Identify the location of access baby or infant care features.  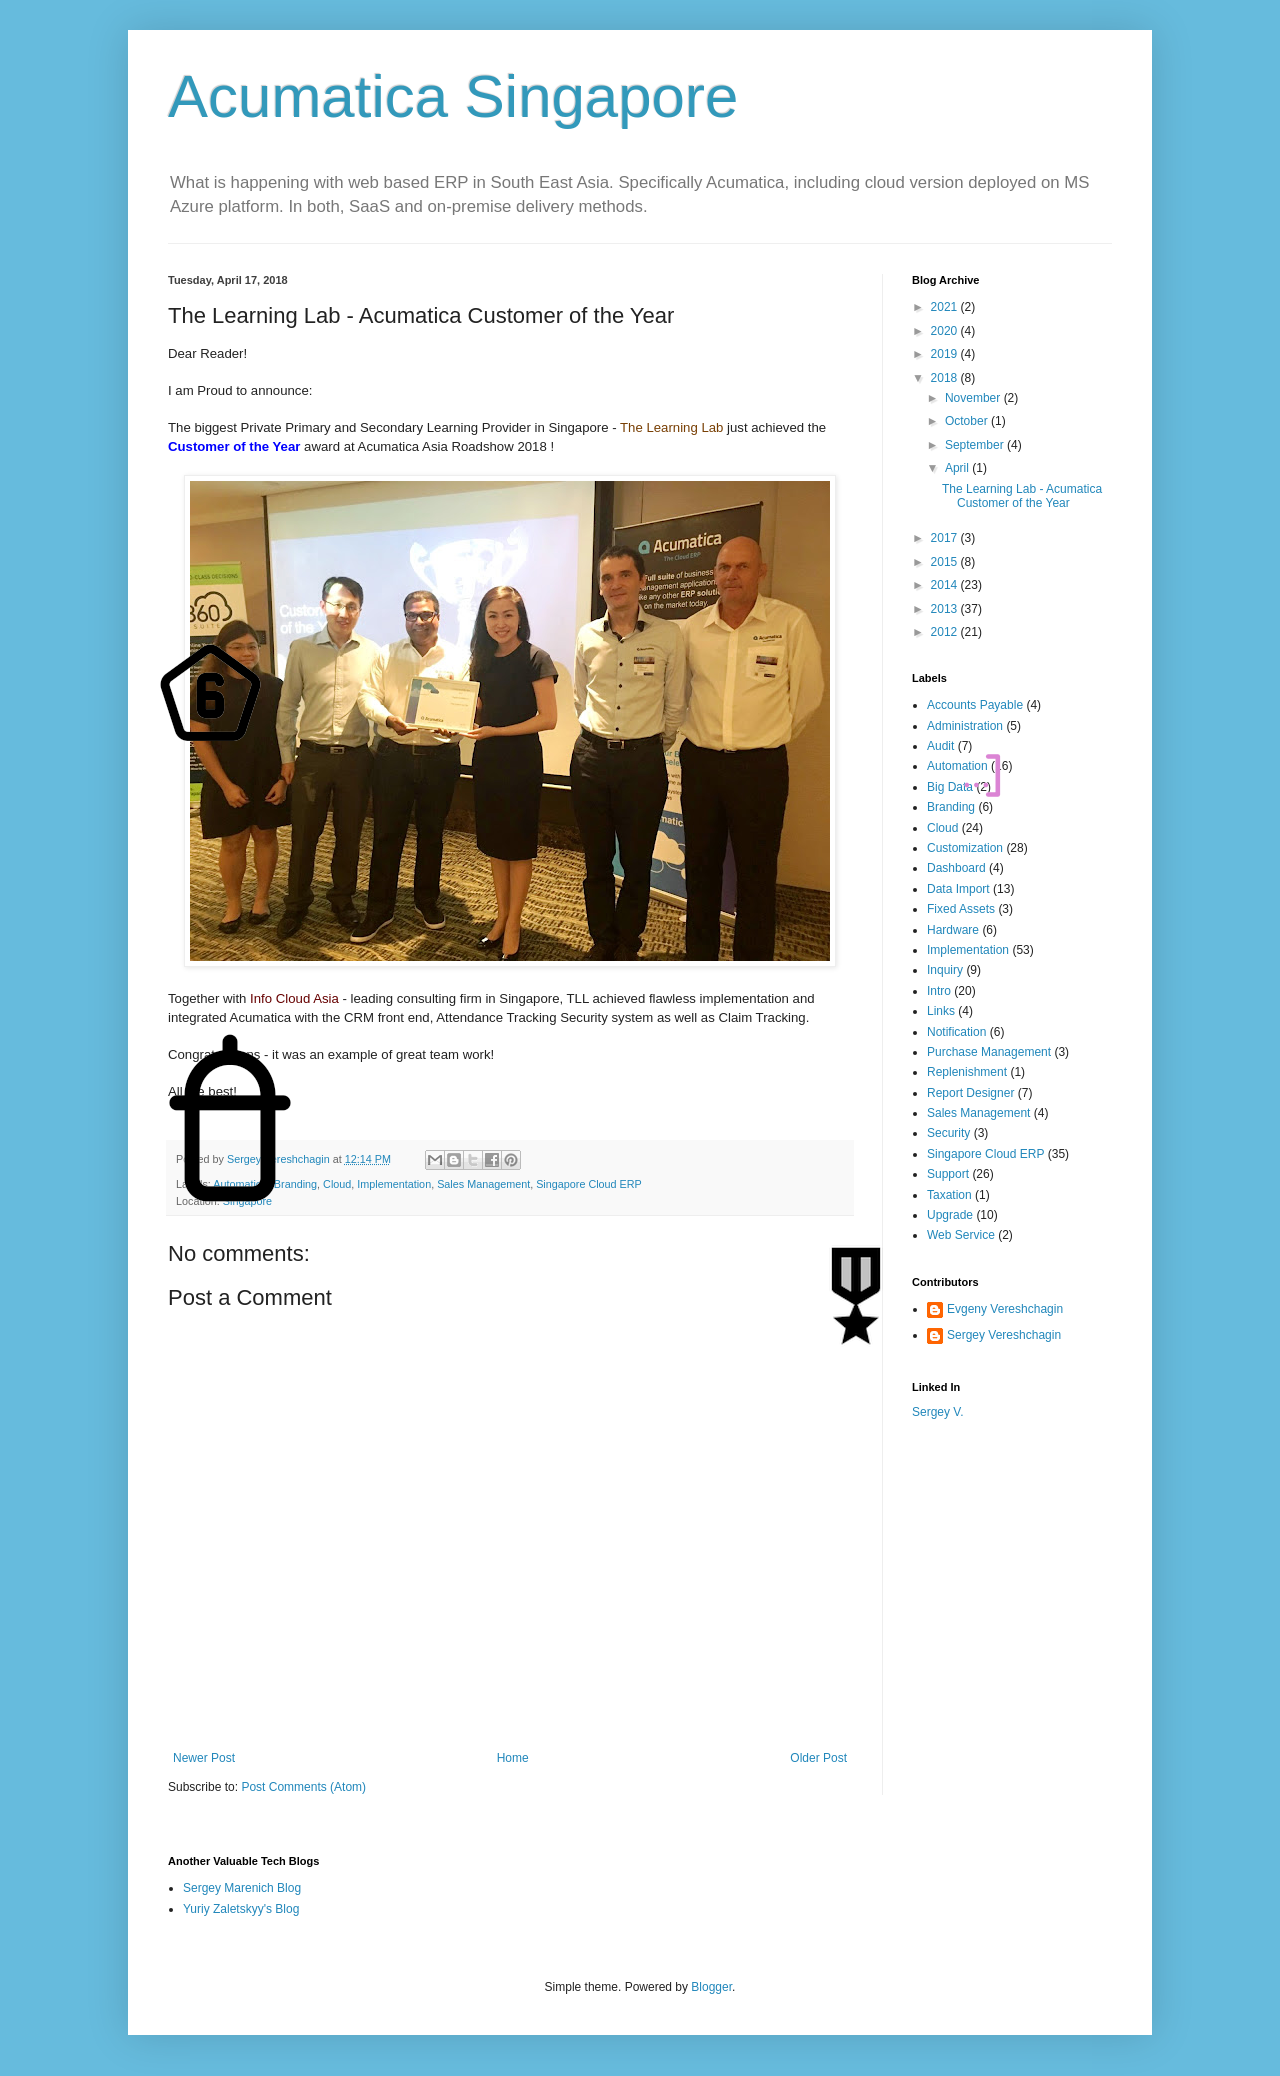
(230, 1118).